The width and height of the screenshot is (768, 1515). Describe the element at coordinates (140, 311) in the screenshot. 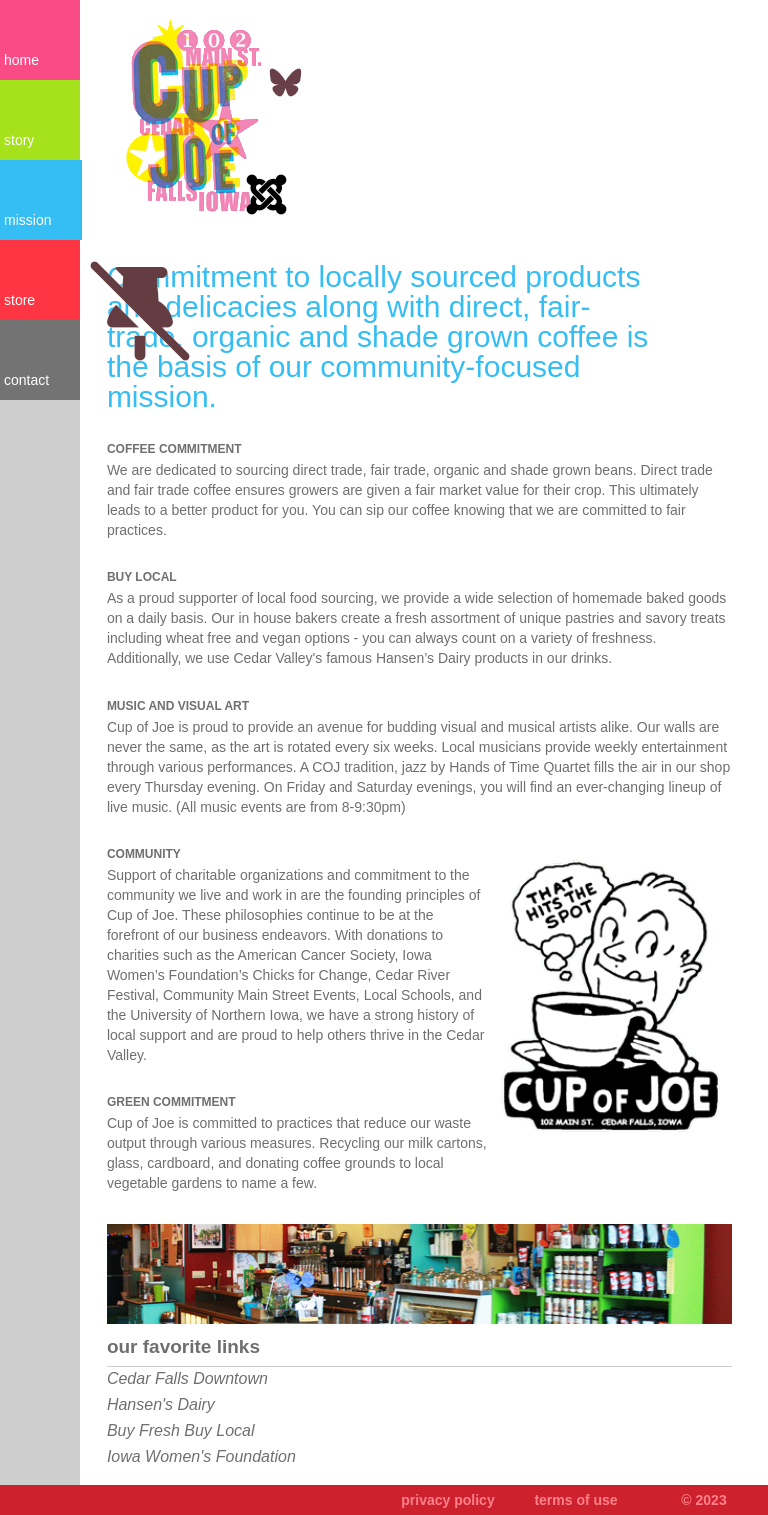

I see `unpin this item` at that location.